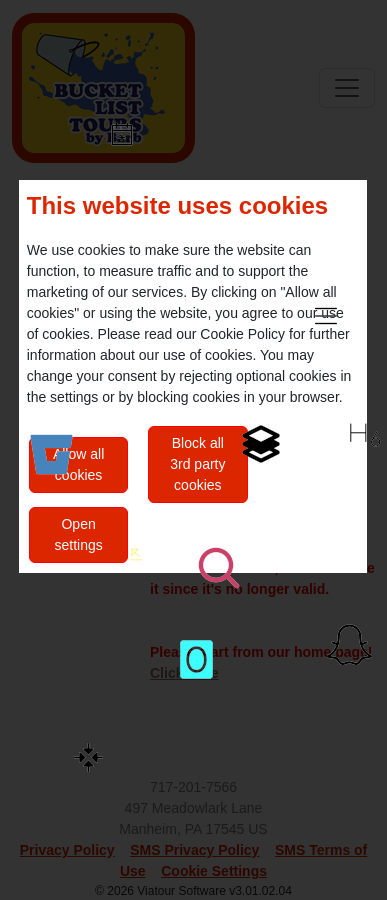 The width and height of the screenshot is (387, 900). I want to click on view middle layer in a stack, so click(261, 444).